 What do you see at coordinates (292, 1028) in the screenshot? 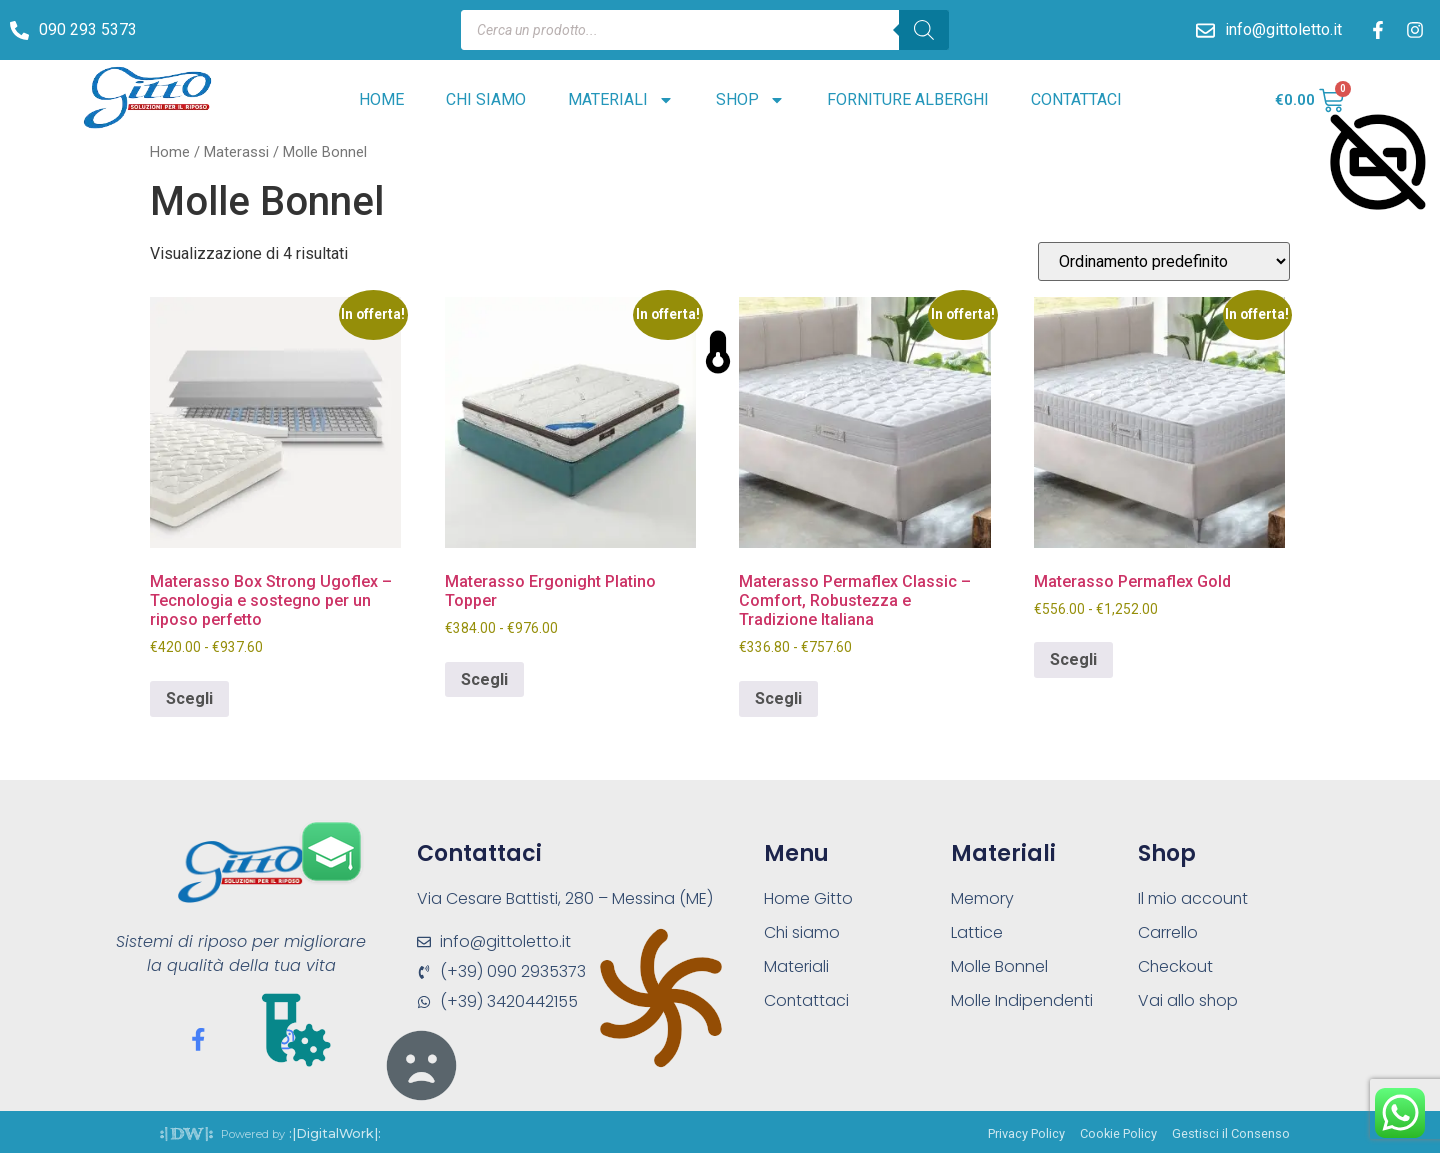
I see `view virus or pathogen test results` at bounding box center [292, 1028].